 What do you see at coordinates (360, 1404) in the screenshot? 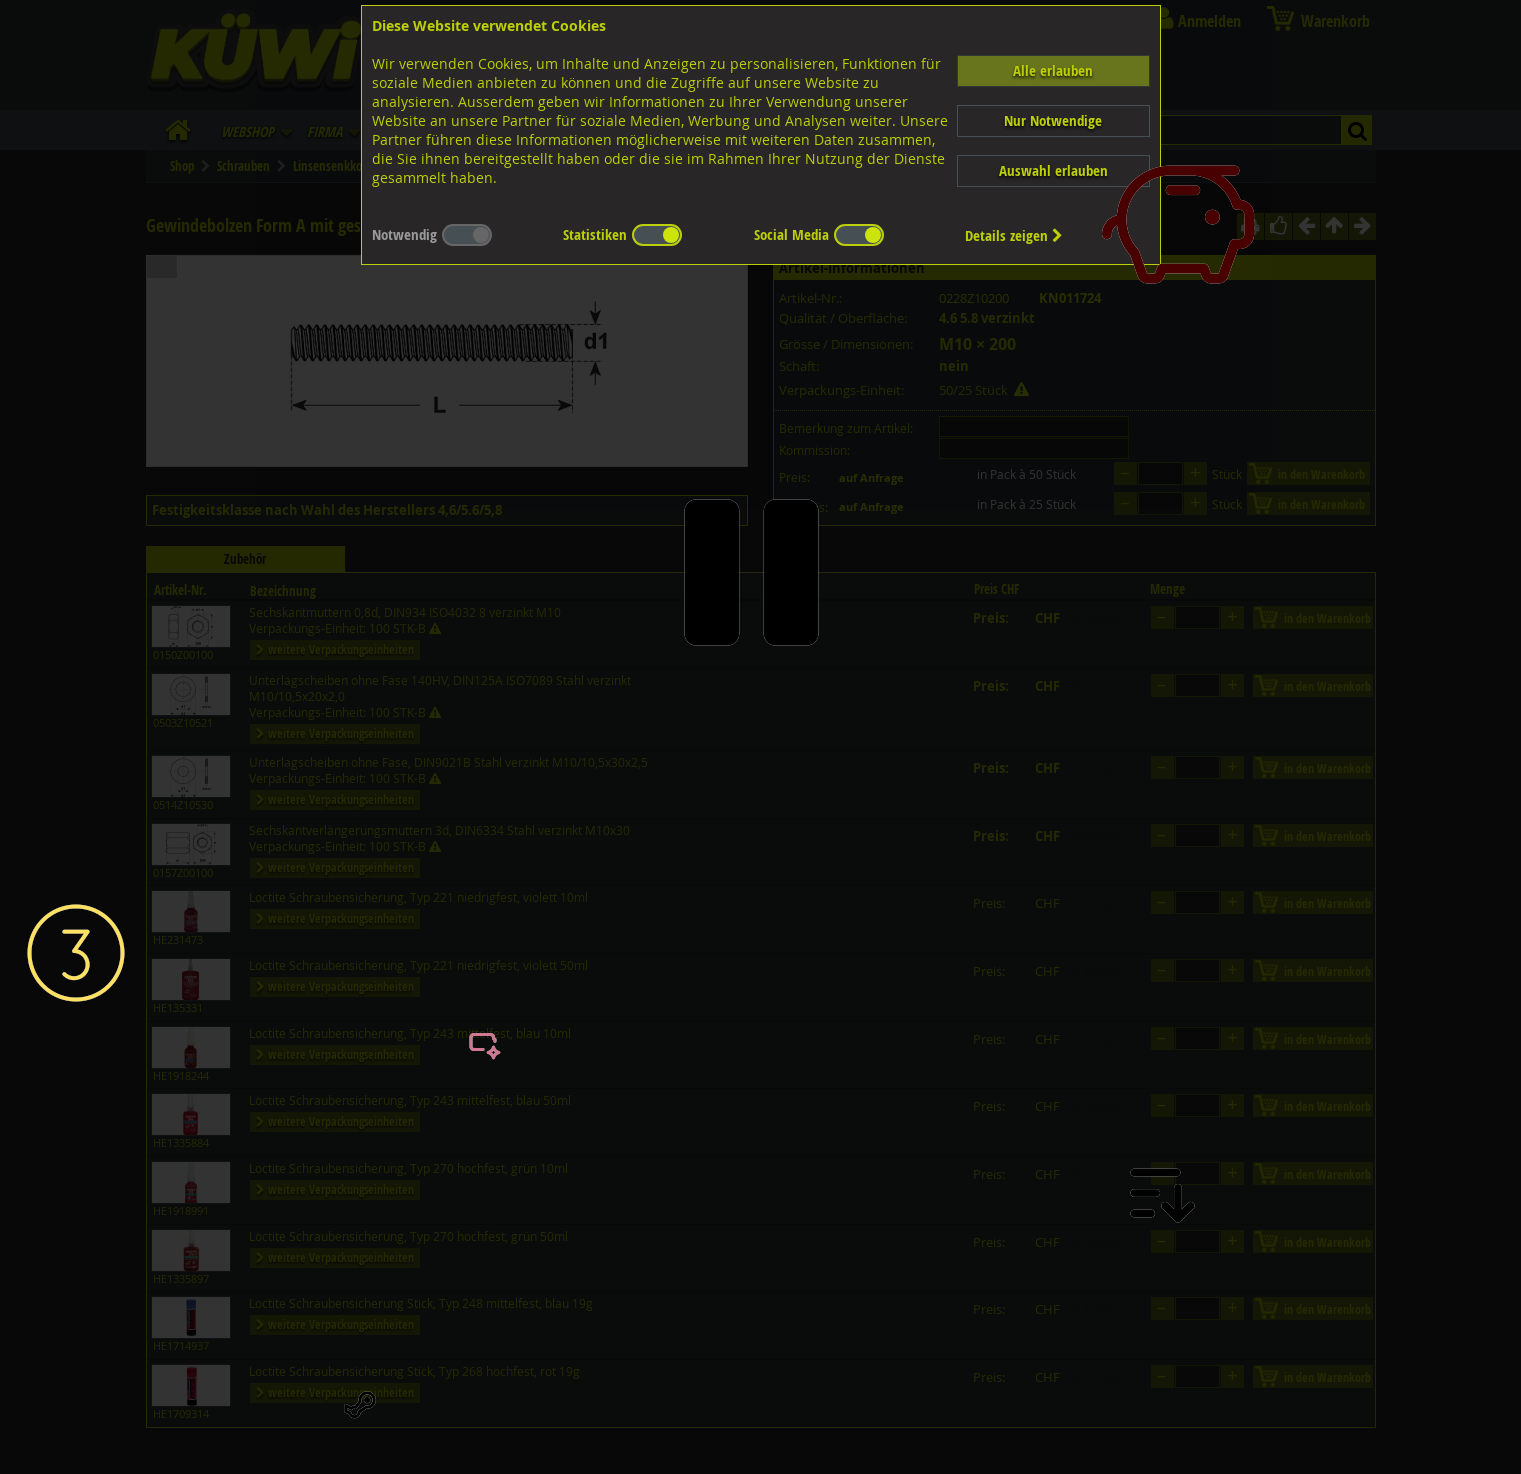
I see `open Steam gaming platform` at bounding box center [360, 1404].